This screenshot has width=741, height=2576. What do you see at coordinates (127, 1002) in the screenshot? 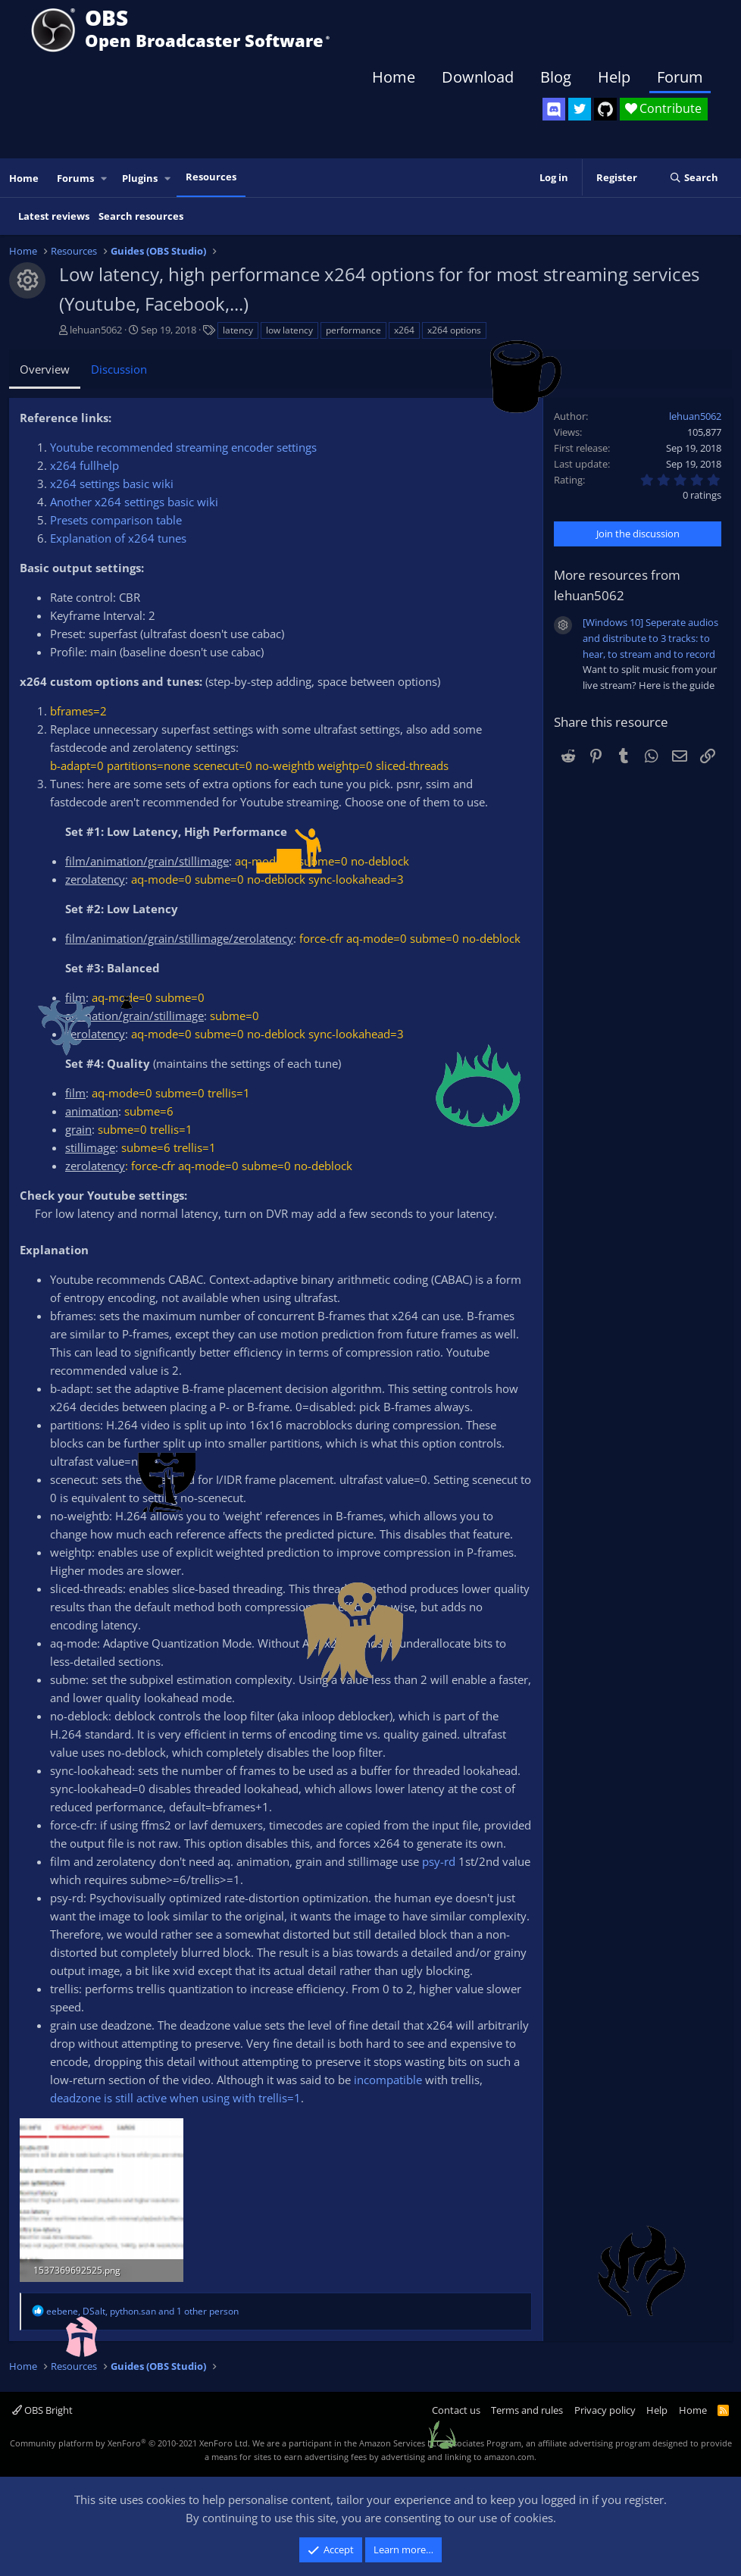
I see `browse dresses or women's clothing` at bounding box center [127, 1002].